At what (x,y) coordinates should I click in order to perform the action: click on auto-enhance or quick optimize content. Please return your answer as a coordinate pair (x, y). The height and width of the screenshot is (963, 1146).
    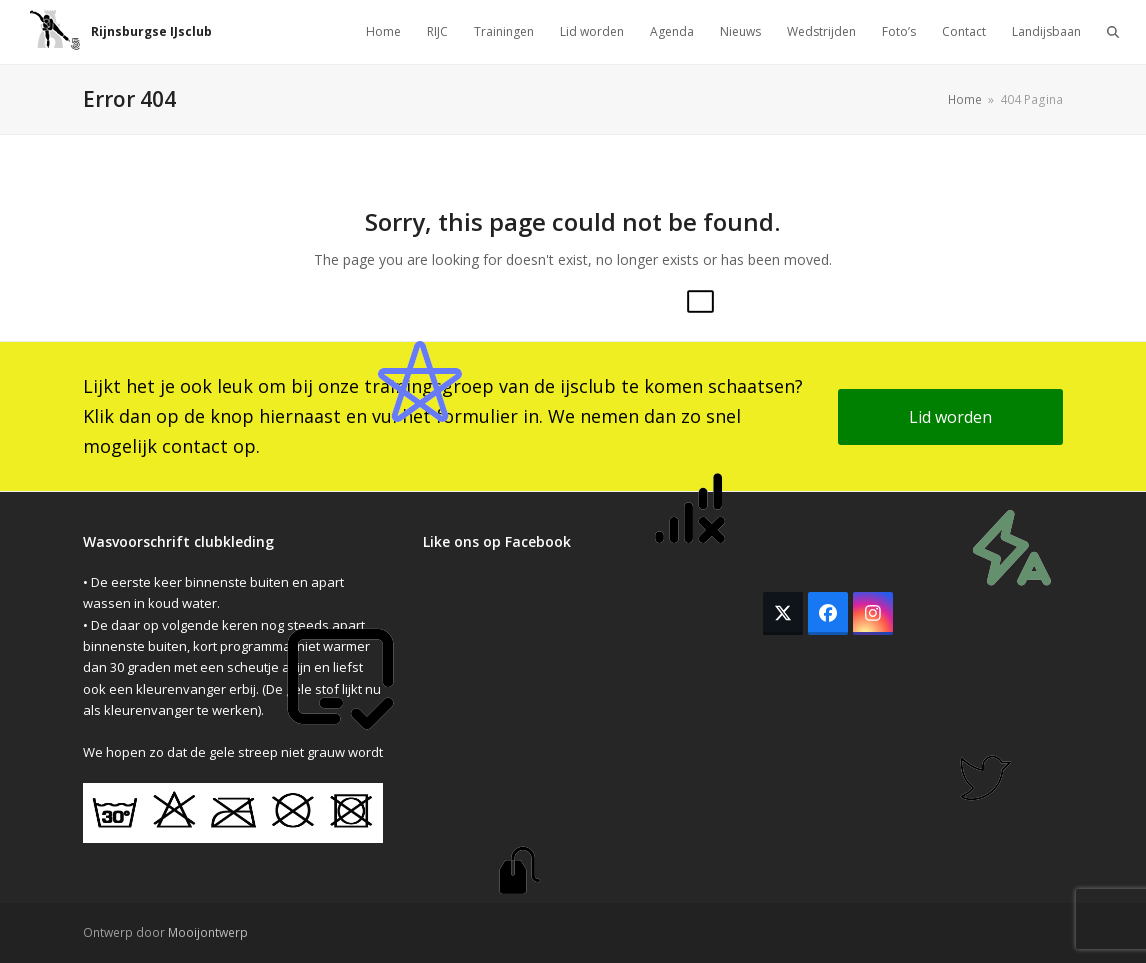
    Looking at the image, I should click on (1010, 550).